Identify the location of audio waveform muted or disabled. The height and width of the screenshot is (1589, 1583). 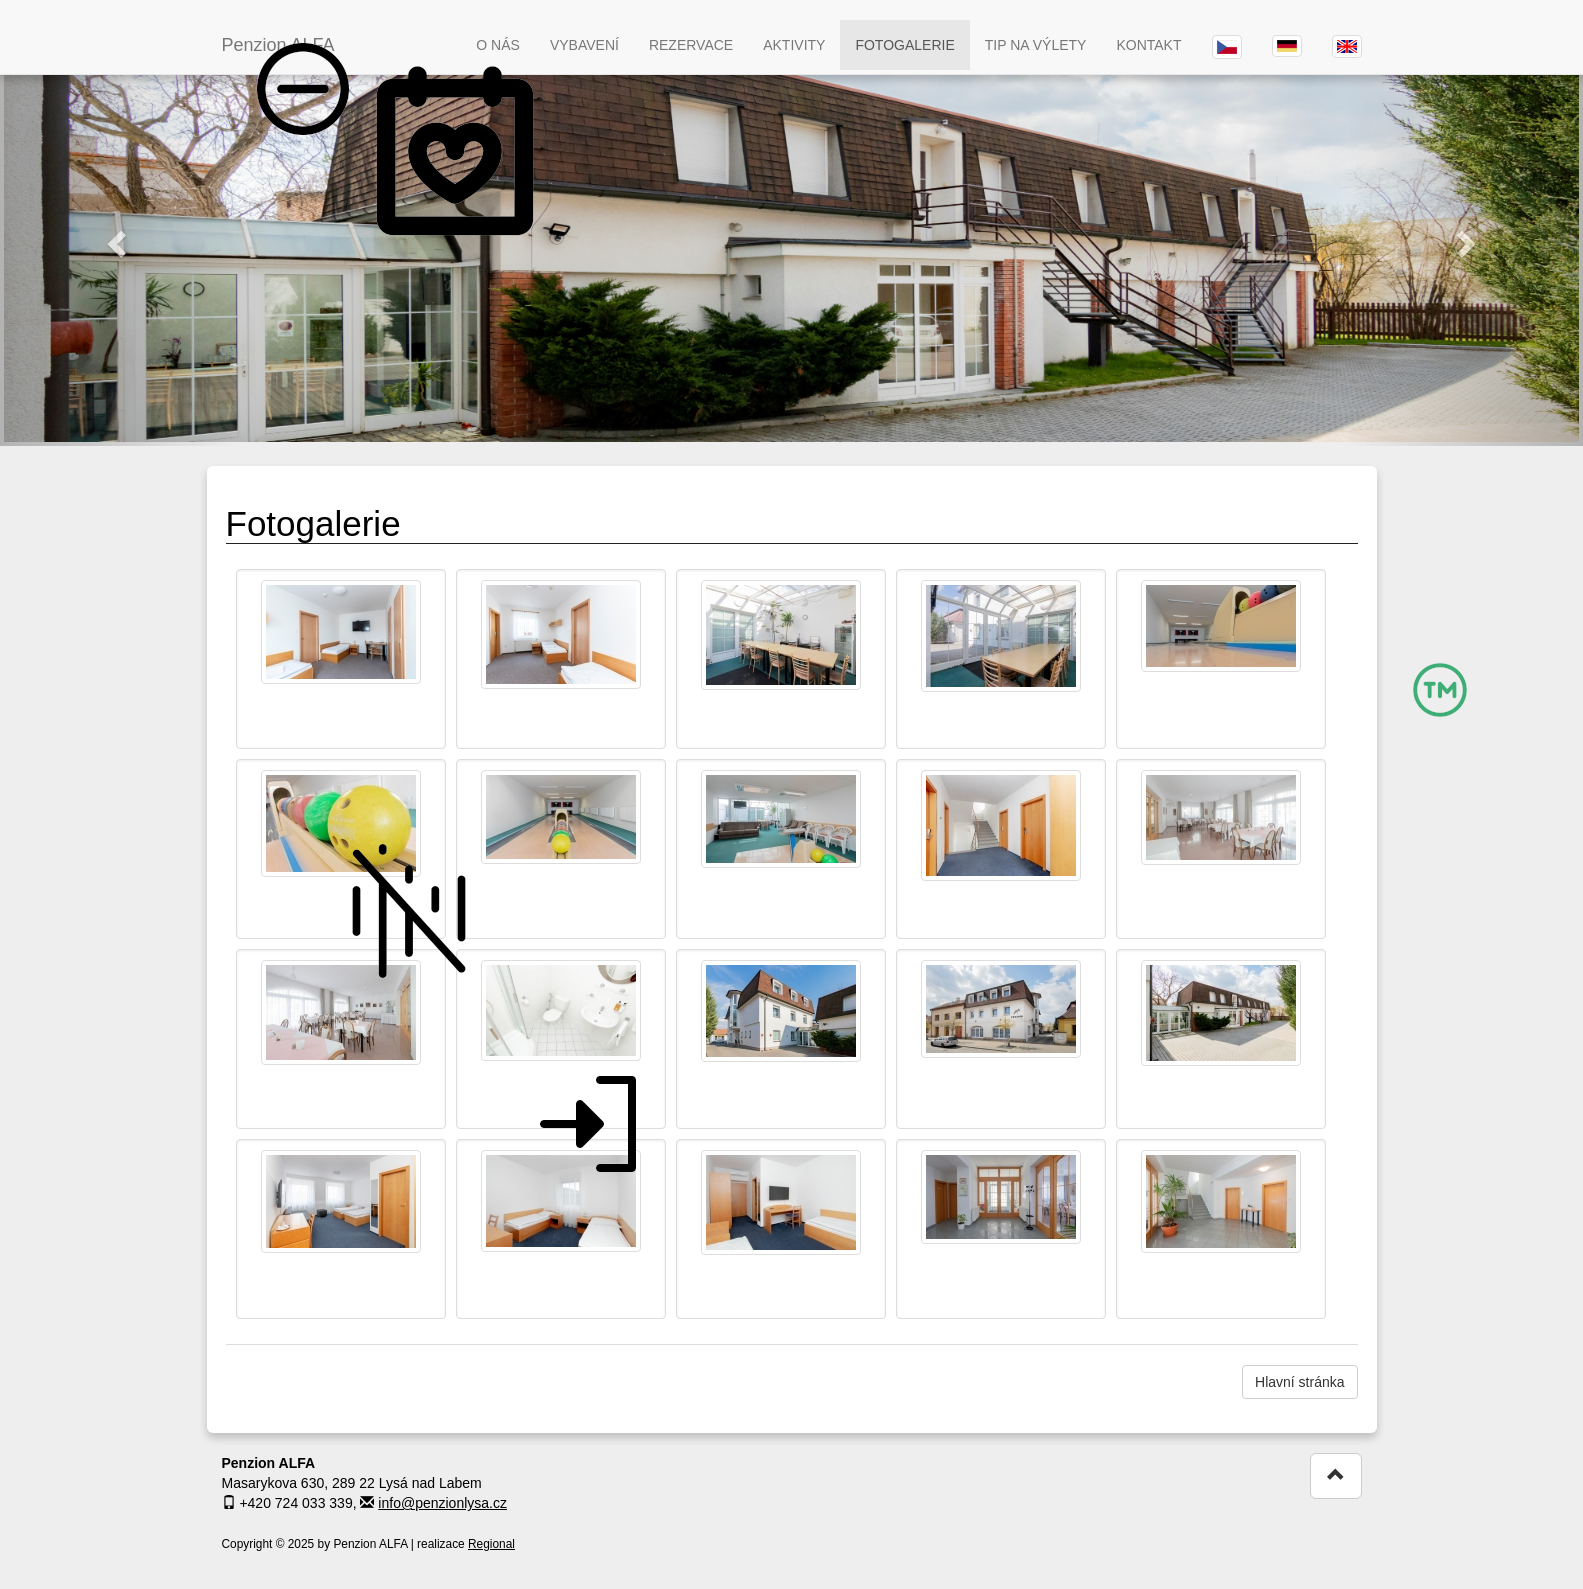
(409, 911).